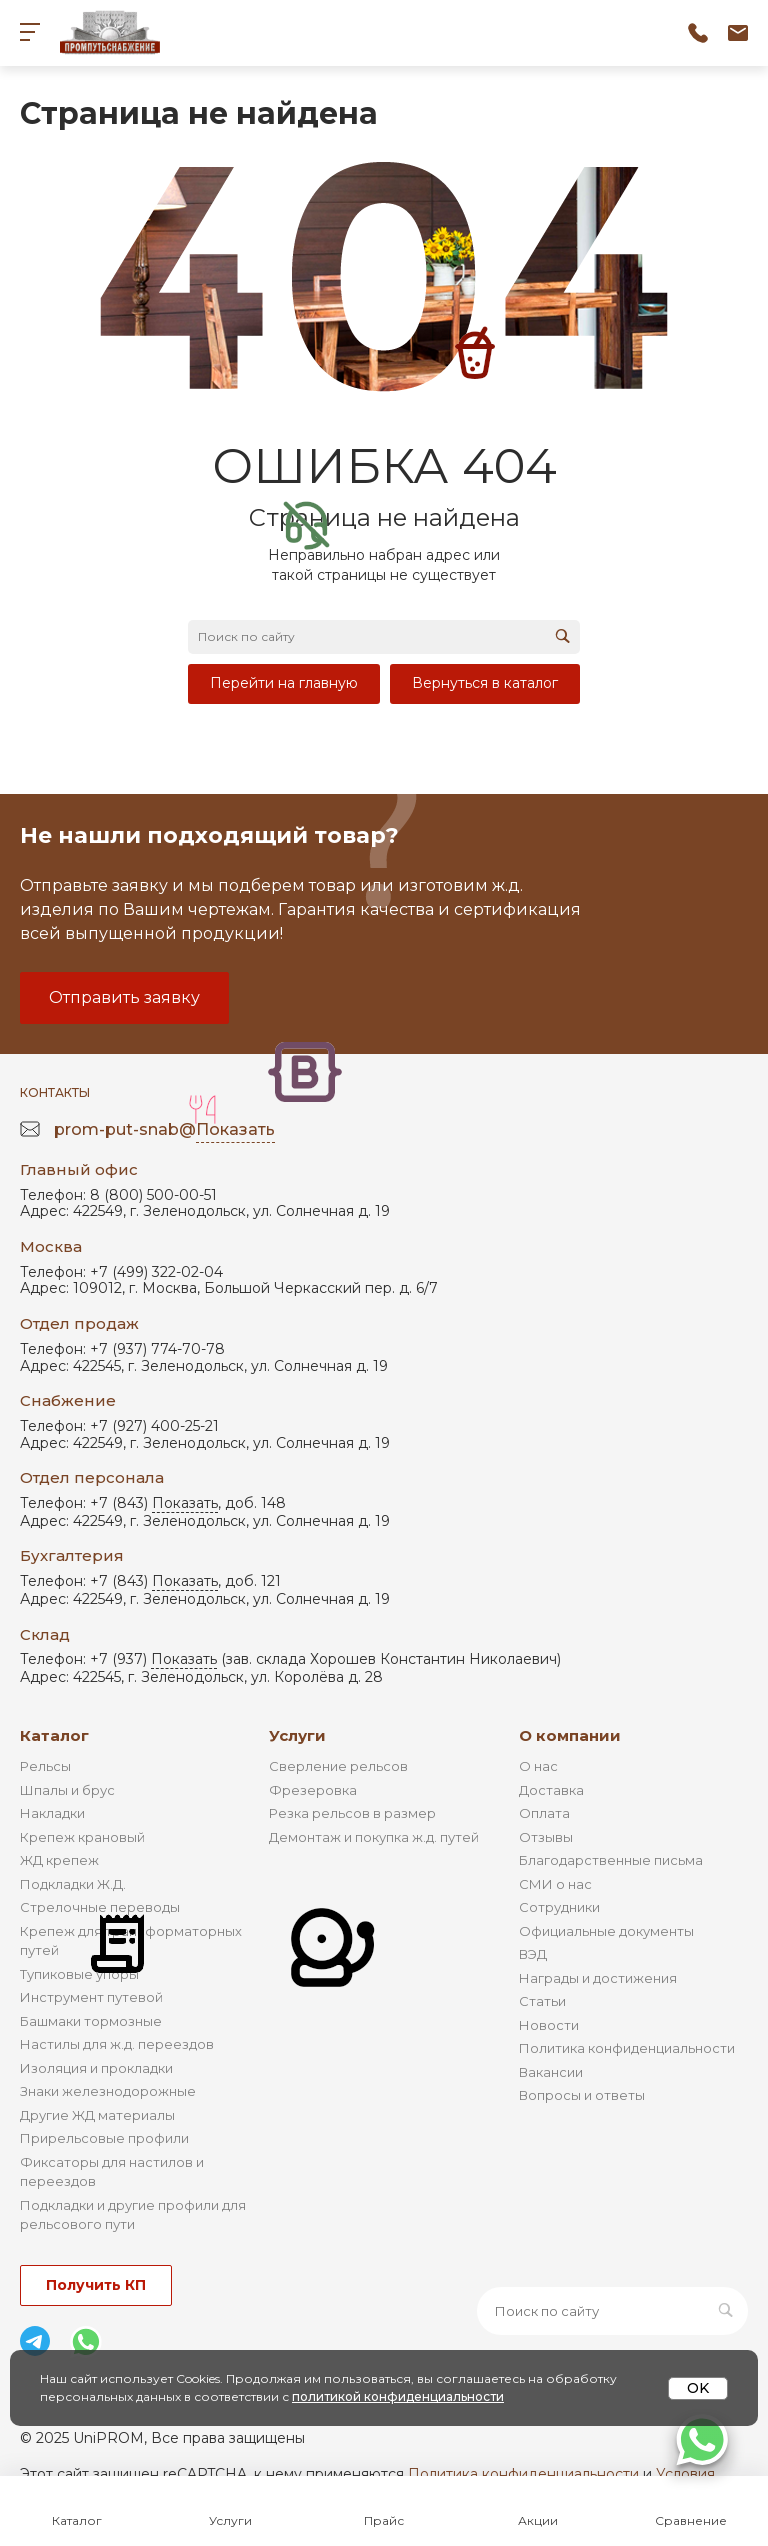 The image size is (768, 2546). I want to click on order bubble tea or boba drinks, so click(475, 354).